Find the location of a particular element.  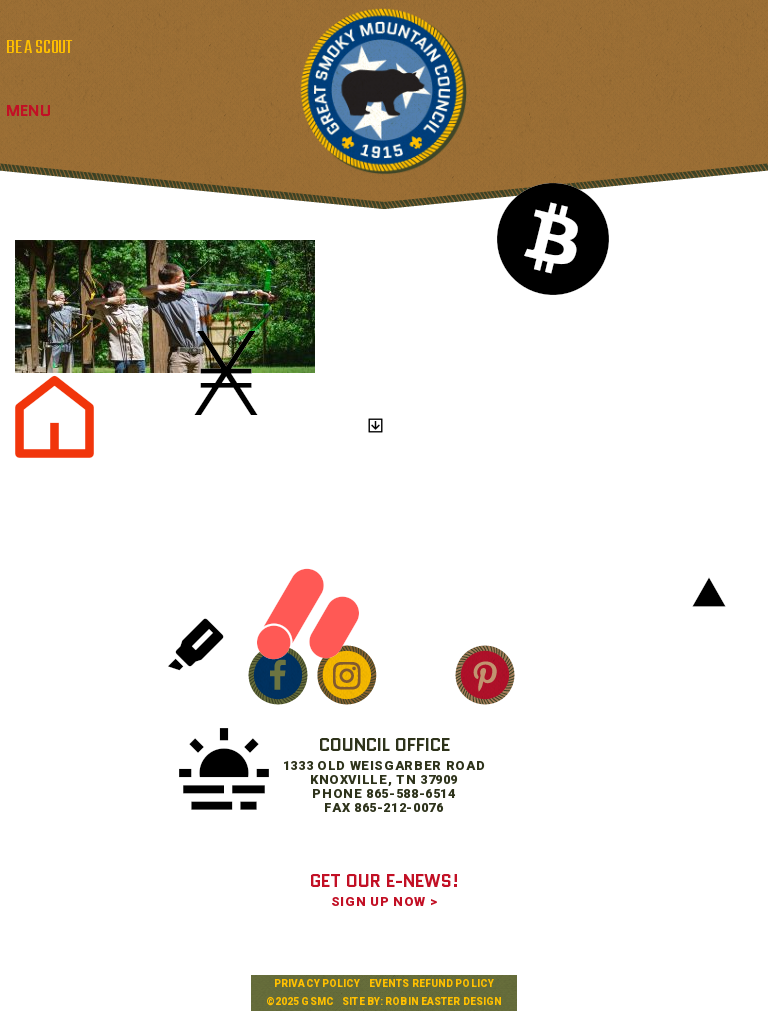

google adsense logo is located at coordinates (308, 614).